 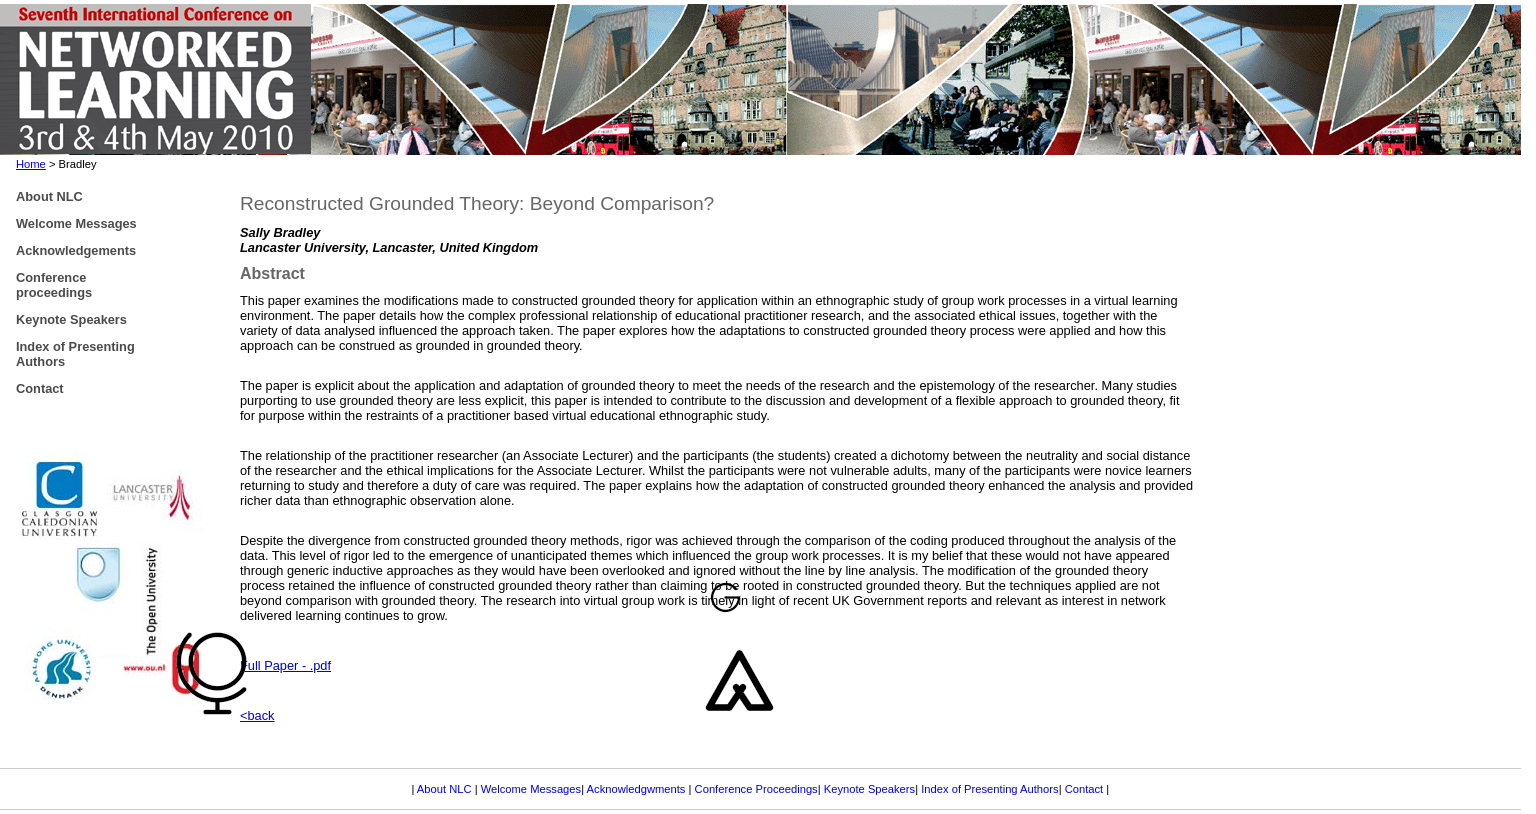 I want to click on access global or international settings, so click(x=214, y=670).